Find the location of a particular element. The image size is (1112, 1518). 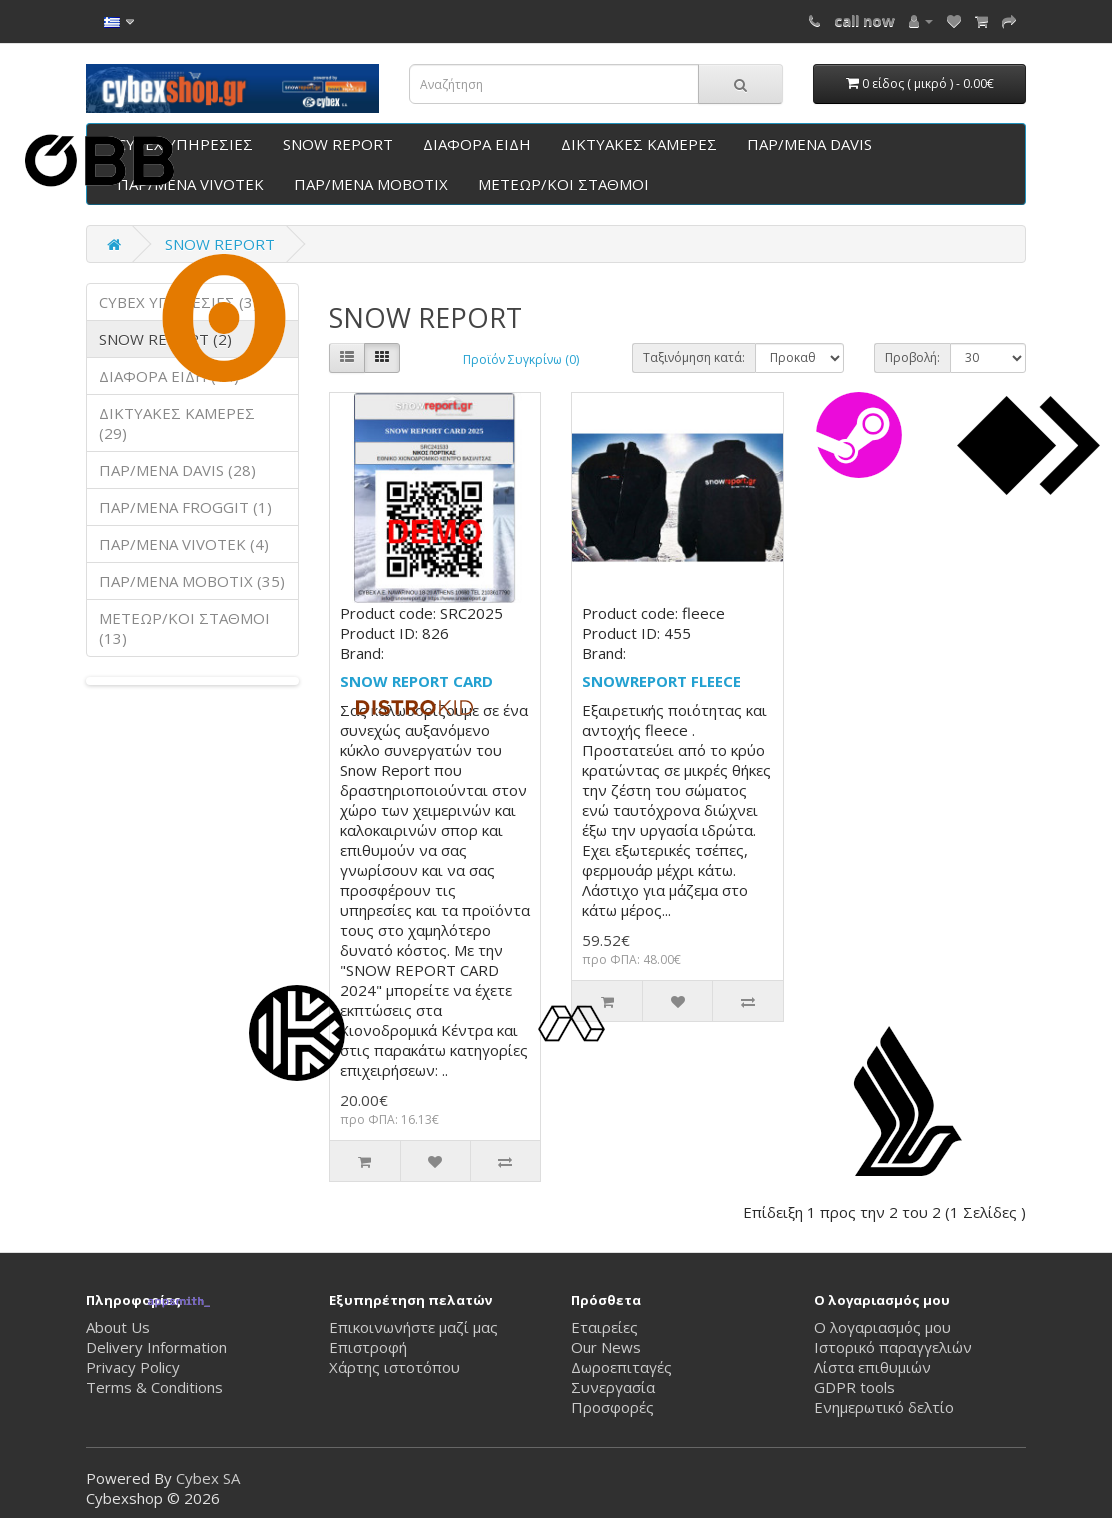

open Observable data visualization platform is located at coordinates (224, 318).